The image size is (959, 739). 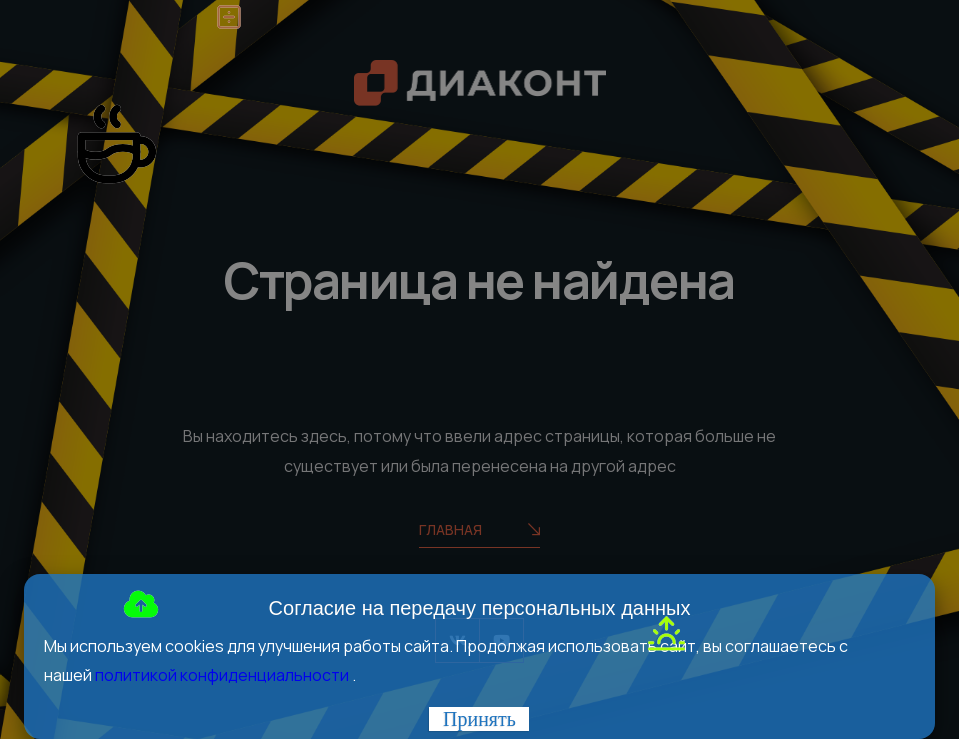 I want to click on indicates sunrise or morning time, so click(x=666, y=633).